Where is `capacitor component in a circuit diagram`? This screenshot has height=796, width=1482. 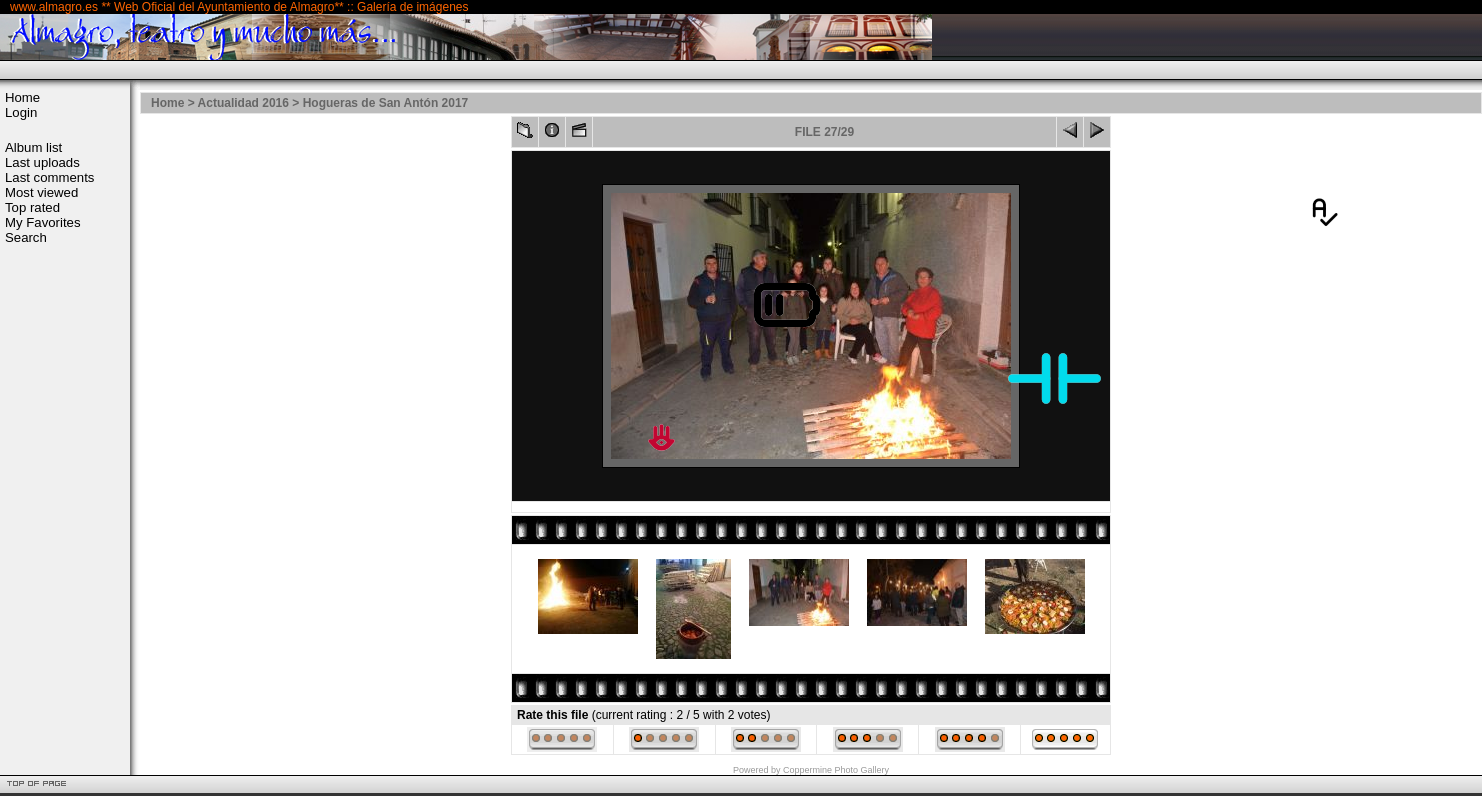 capacitor component in a circuit diagram is located at coordinates (1054, 378).